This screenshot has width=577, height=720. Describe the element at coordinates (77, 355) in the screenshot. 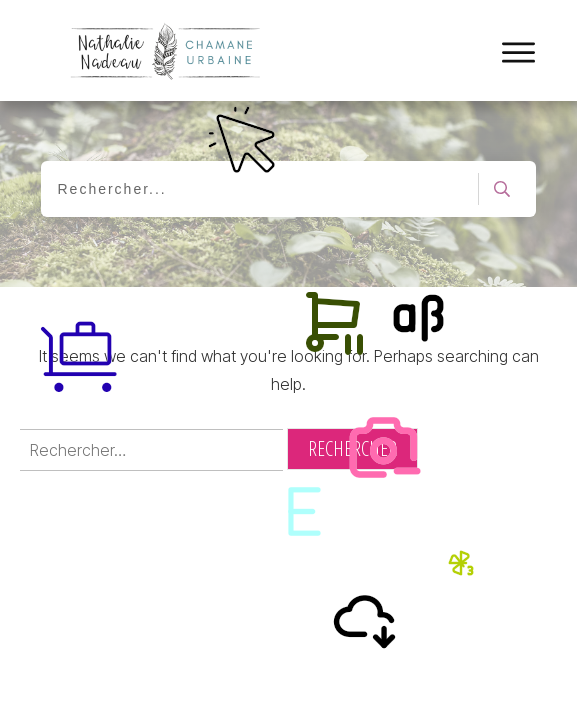

I see `access luggage or baggage services` at that location.